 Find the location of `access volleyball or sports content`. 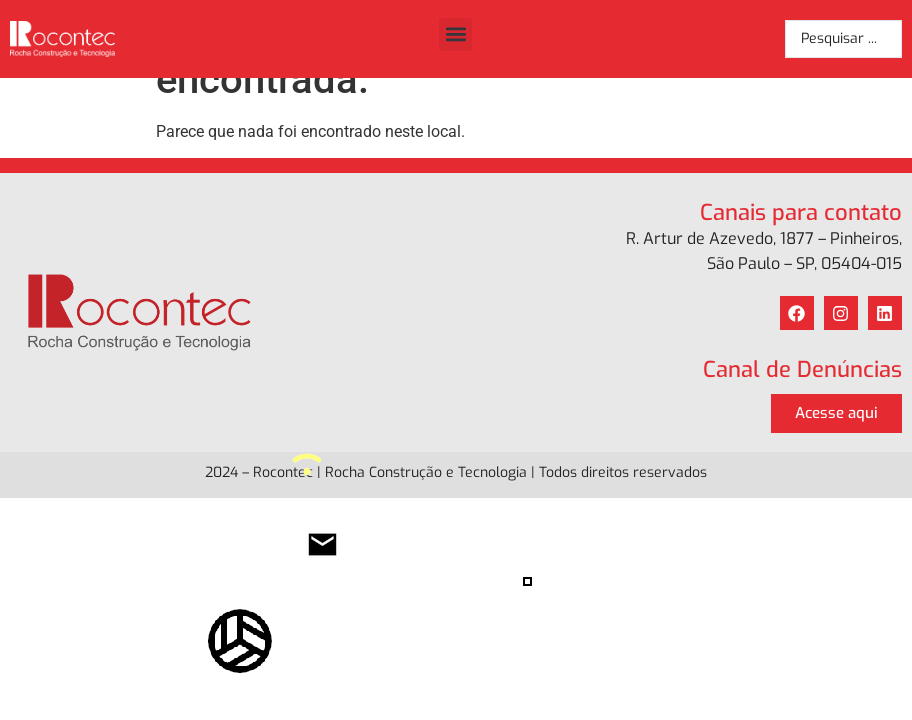

access volleyball or sports content is located at coordinates (240, 641).